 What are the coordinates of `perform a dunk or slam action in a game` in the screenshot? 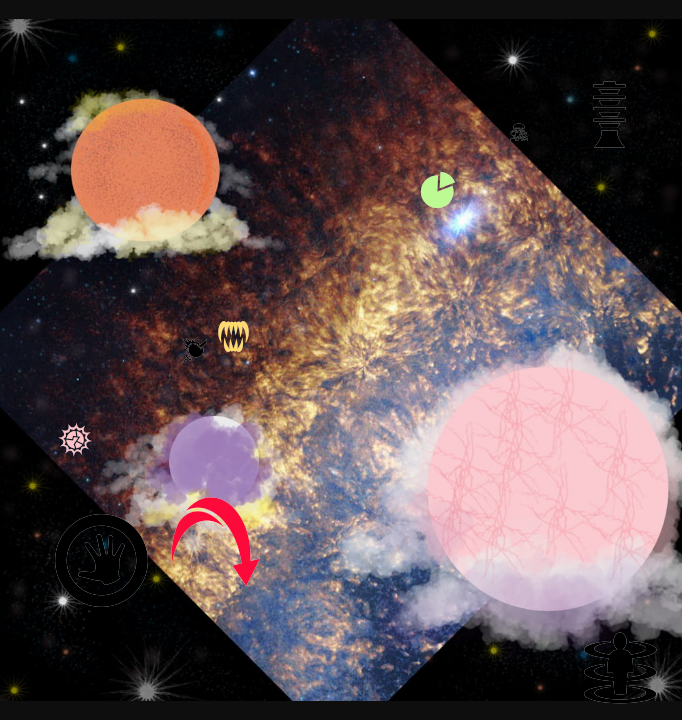 It's located at (214, 541).